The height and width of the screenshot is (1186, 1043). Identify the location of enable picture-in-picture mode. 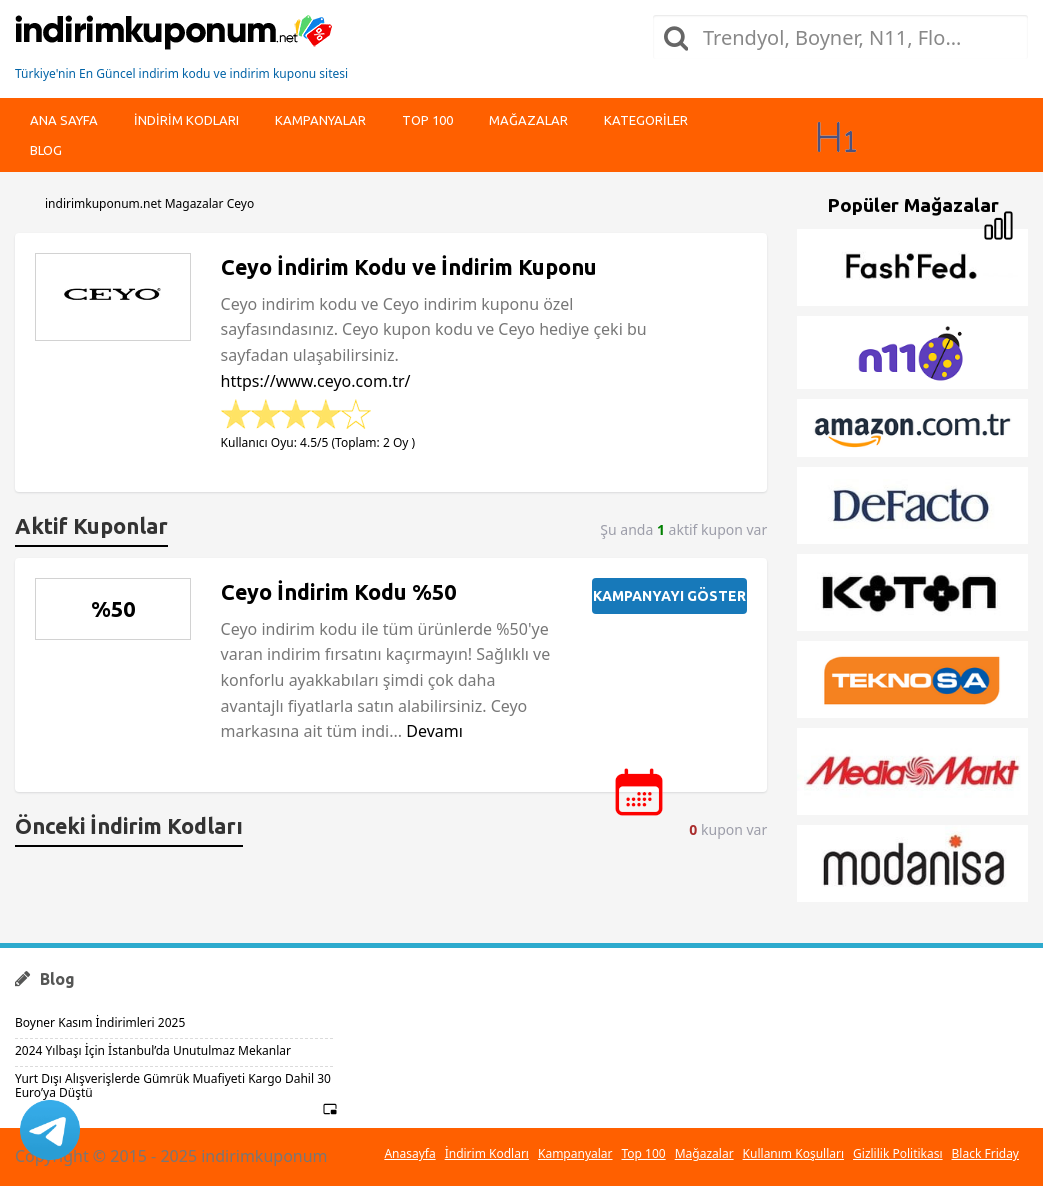
(330, 1109).